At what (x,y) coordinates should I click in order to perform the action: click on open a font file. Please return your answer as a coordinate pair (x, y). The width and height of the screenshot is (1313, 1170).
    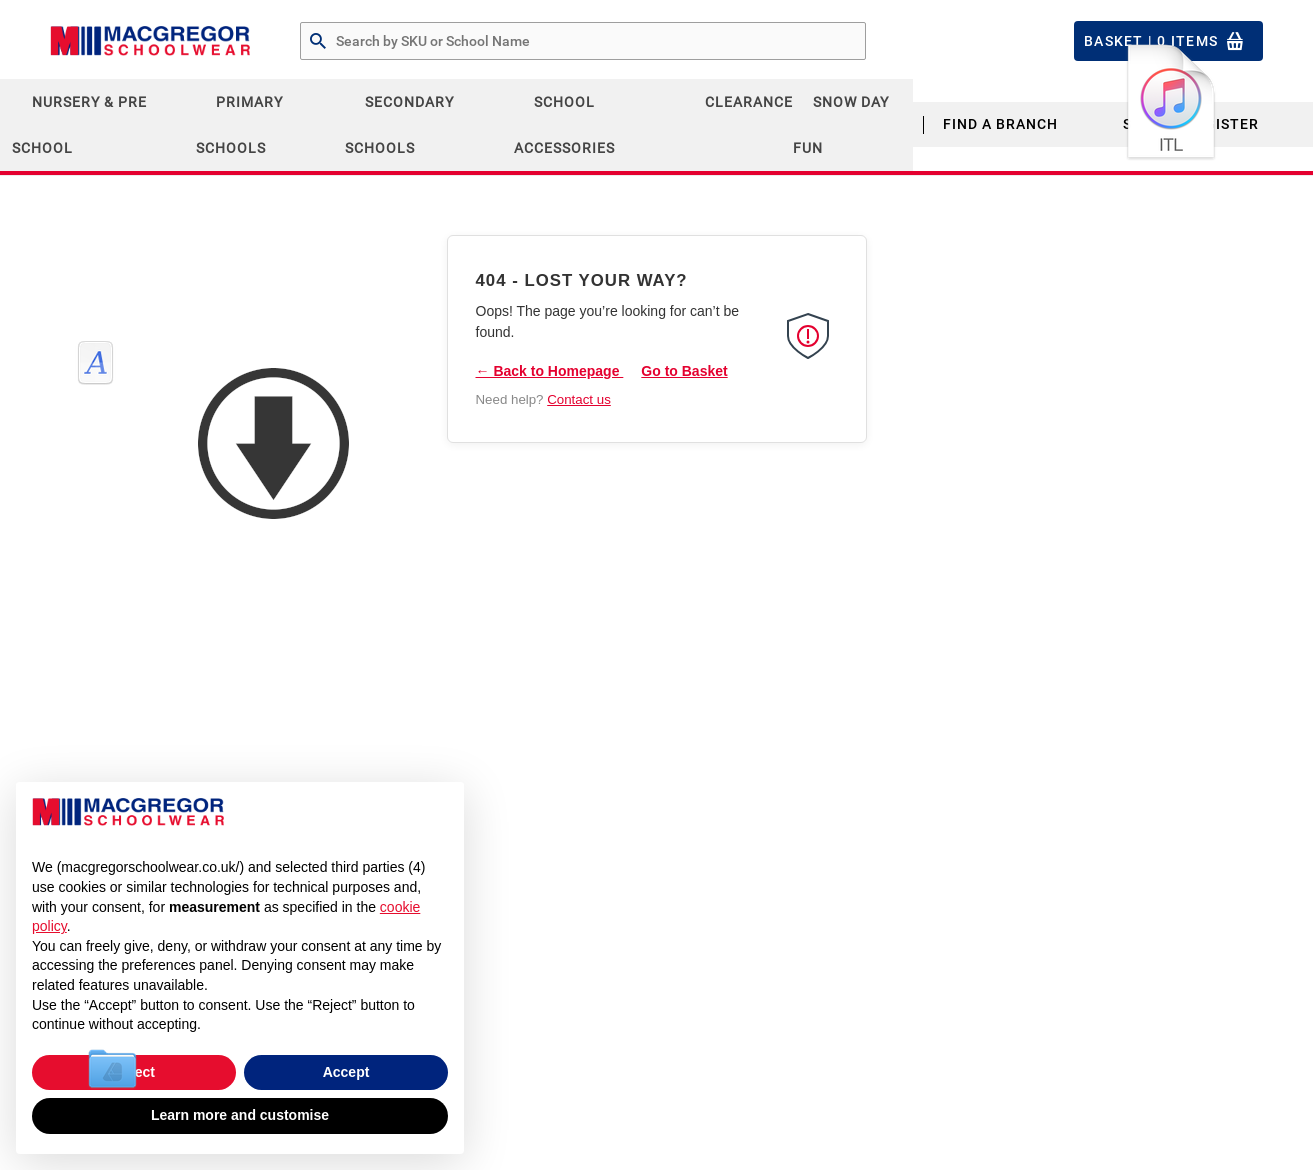
    Looking at the image, I should click on (95, 362).